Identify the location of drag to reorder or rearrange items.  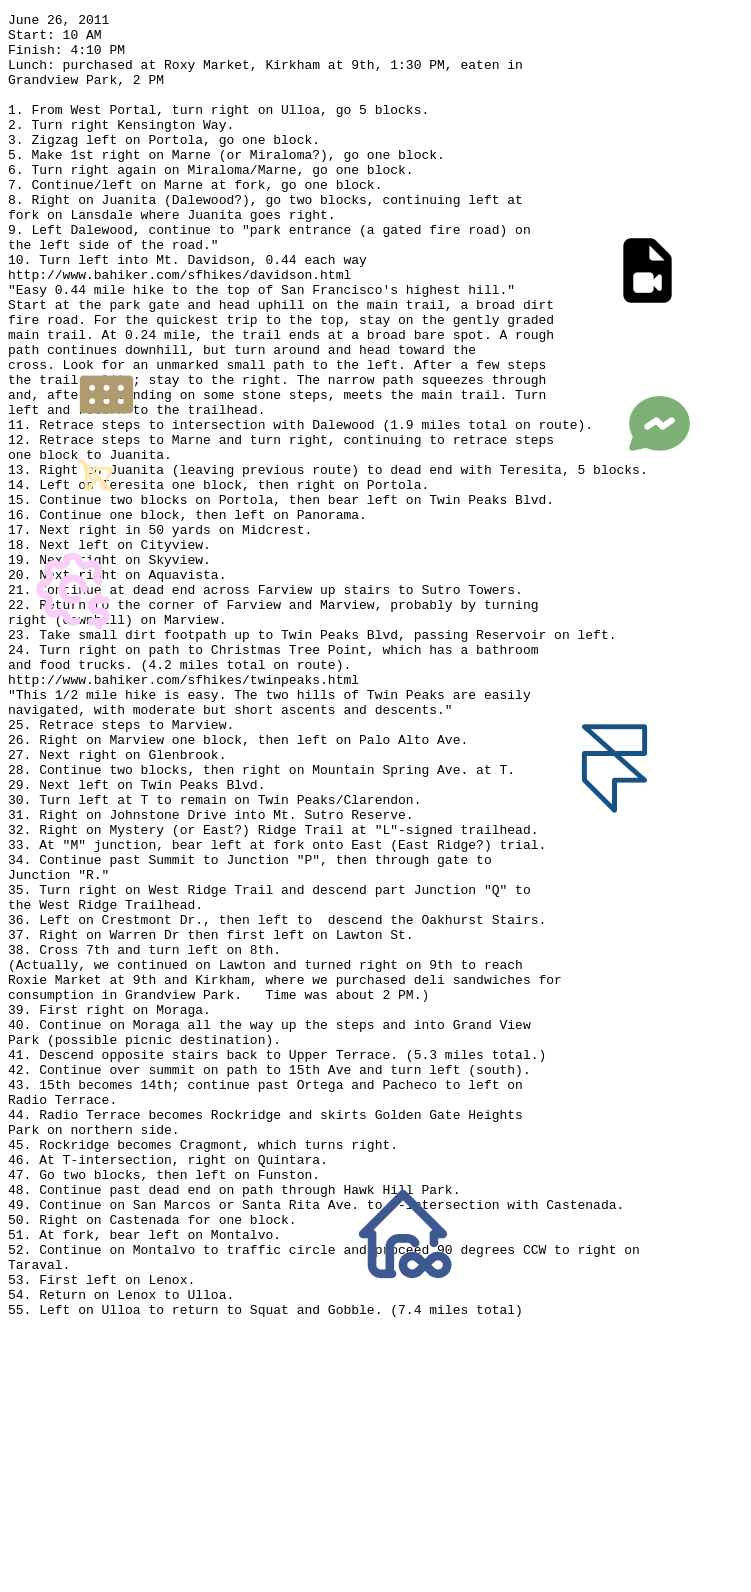
(106, 394).